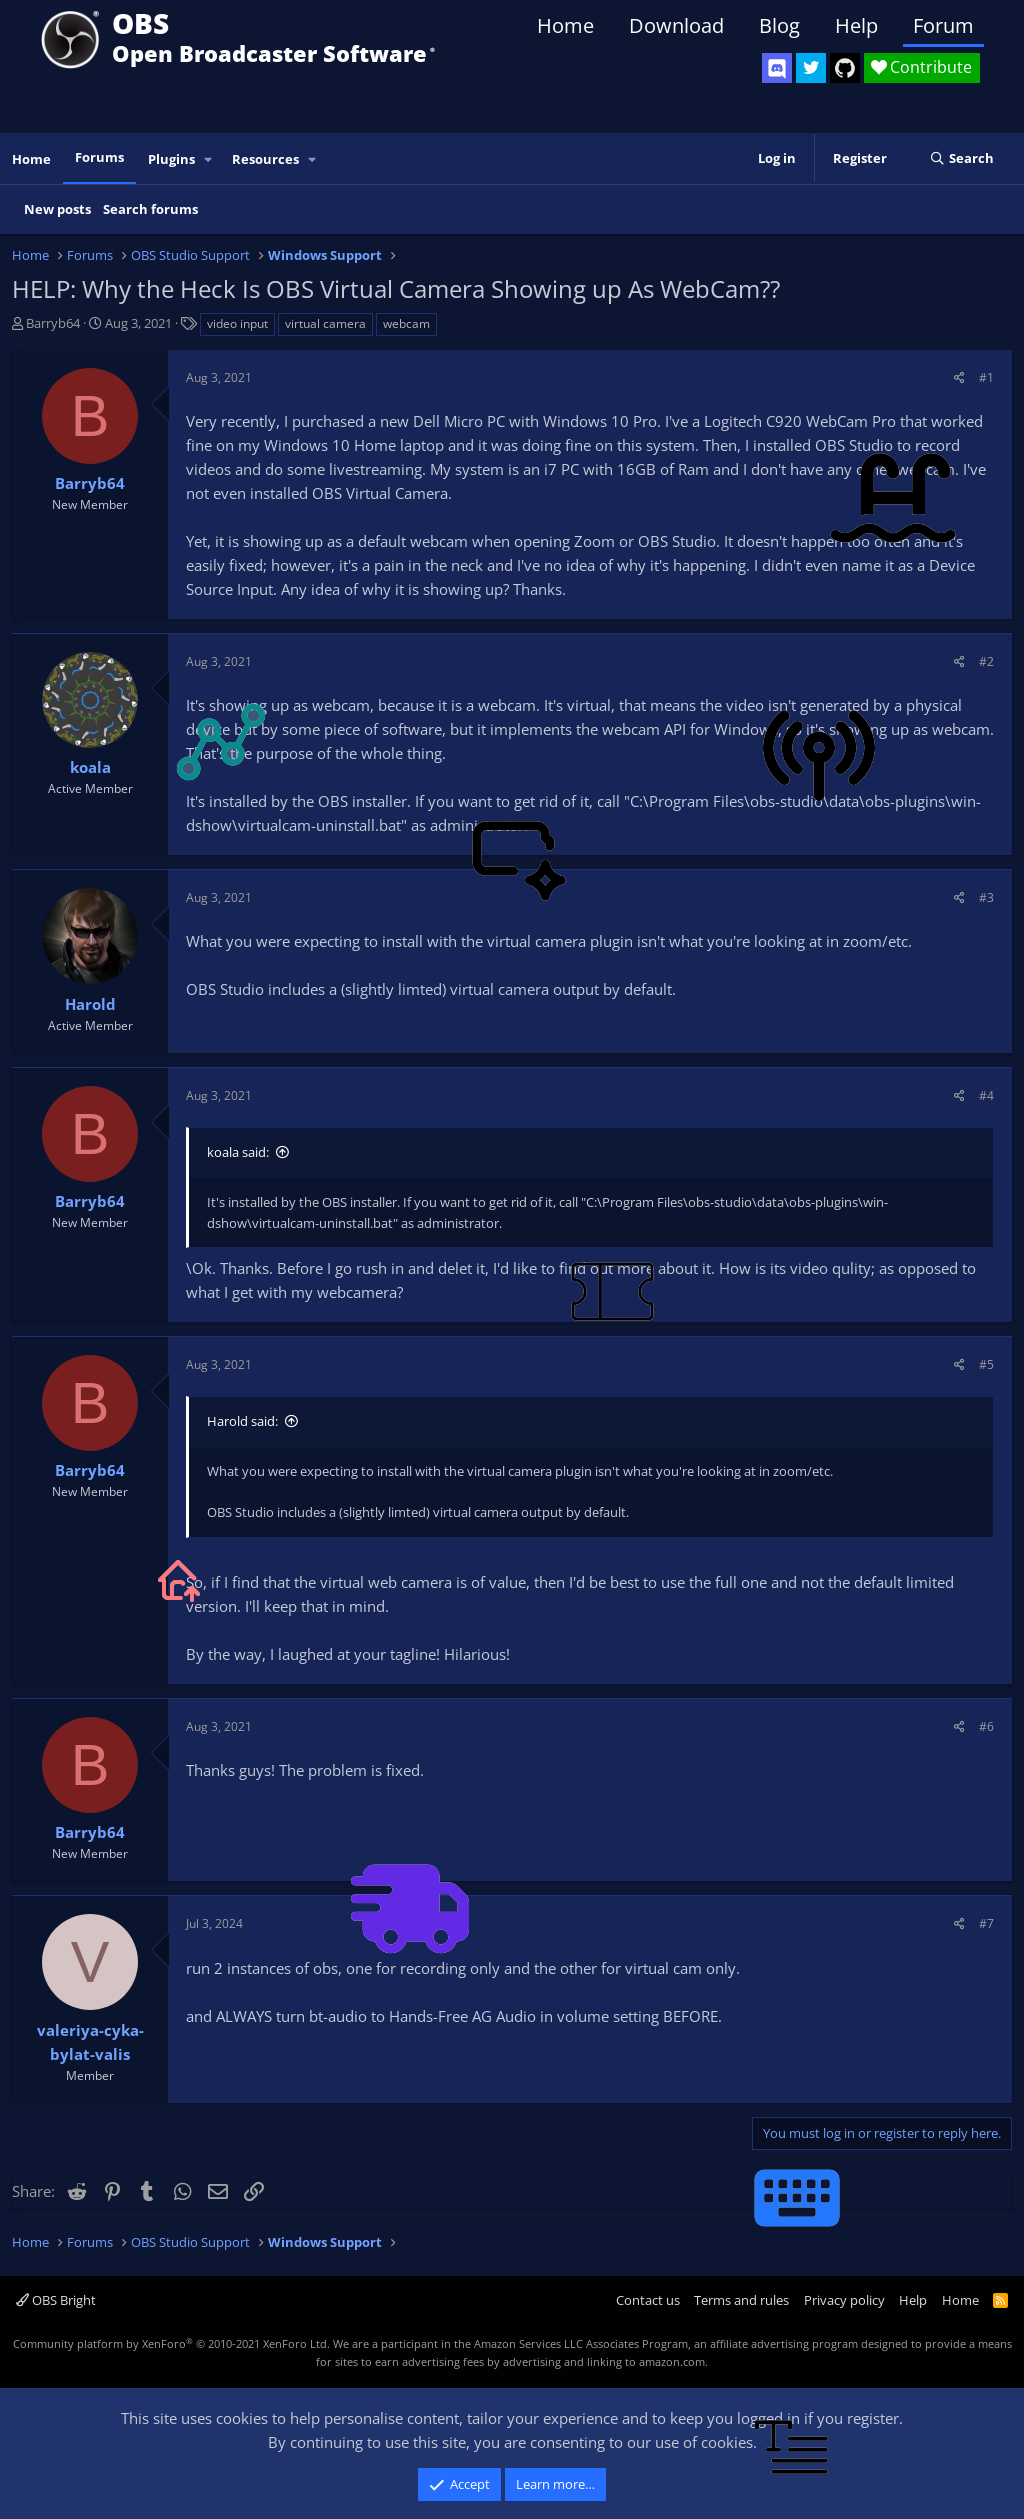  I want to click on view your tickets or passes, so click(612, 1291).